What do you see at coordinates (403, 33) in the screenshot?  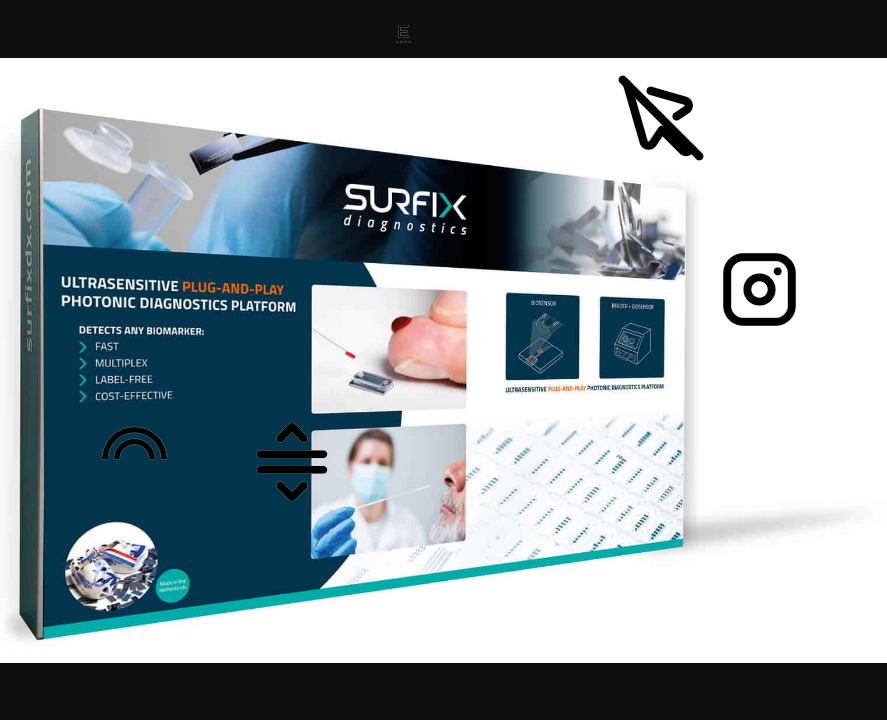 I see `apply text emphasis or bold formatting` at bounding box center [403, 33].